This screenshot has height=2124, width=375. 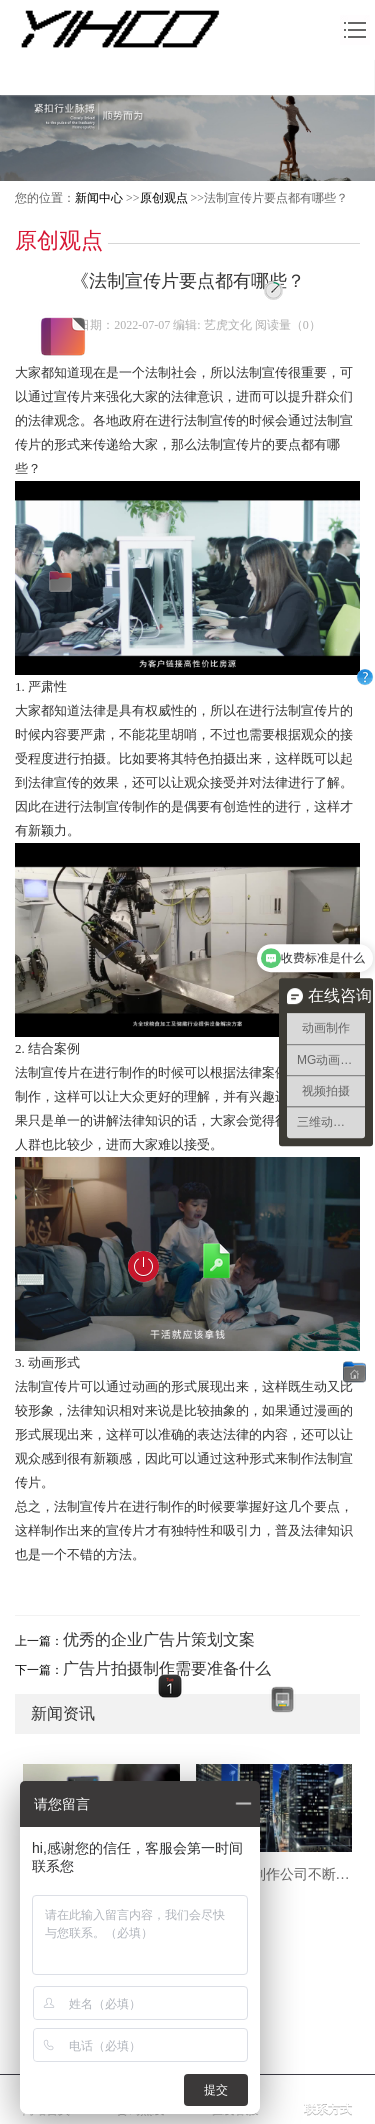 What do you see at coordinates (282, 1699) in the screenshot?
I see `nintendo 64 rom file` at bounding box center [282, 1699].